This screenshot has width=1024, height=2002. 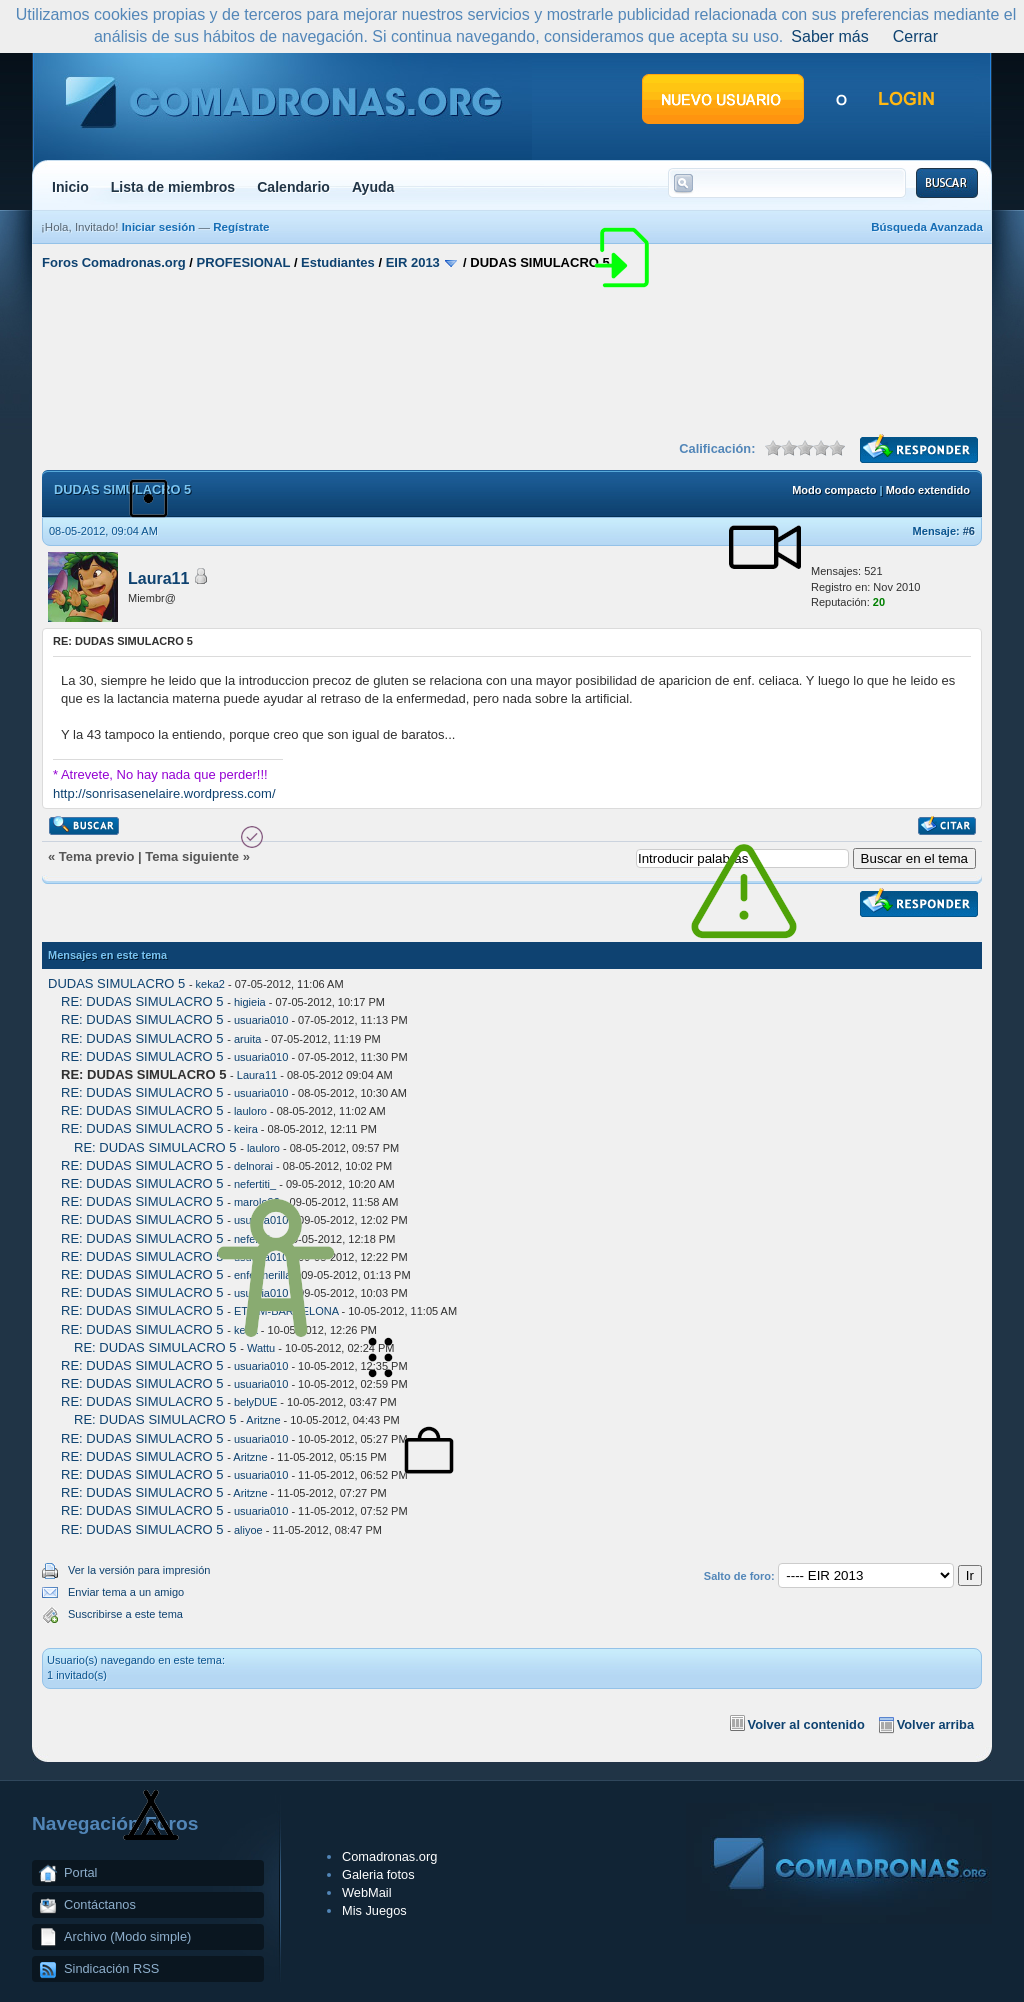 I want to click on access accessibility settings, so click(x=276, y=1268).